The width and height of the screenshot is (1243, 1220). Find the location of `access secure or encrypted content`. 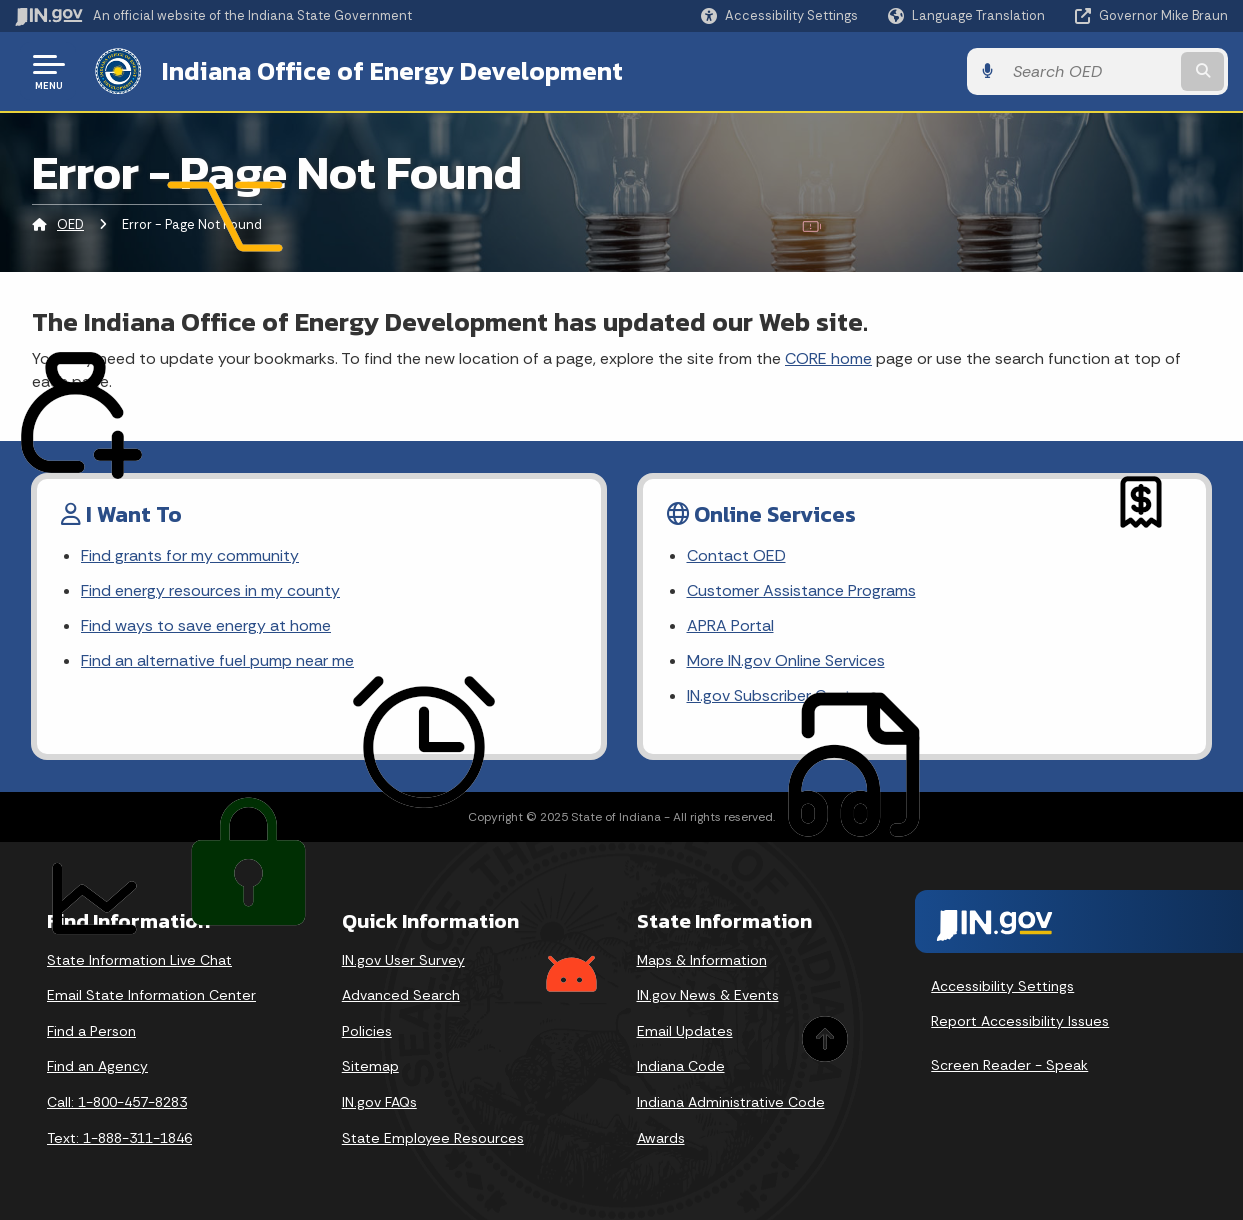

access secure or encrypted content is located at coordinates (248, 868).